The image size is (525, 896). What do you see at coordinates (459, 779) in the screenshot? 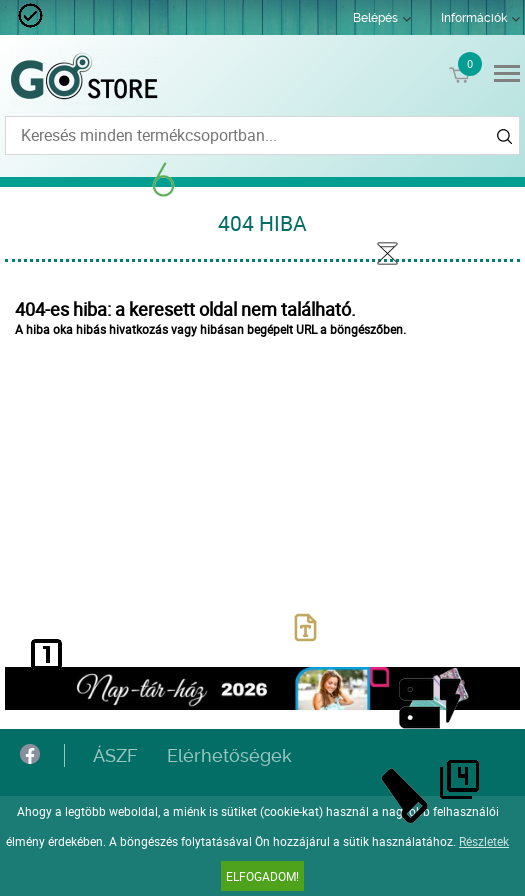
I see `select filter option 4` at bounding box center [459, 779].